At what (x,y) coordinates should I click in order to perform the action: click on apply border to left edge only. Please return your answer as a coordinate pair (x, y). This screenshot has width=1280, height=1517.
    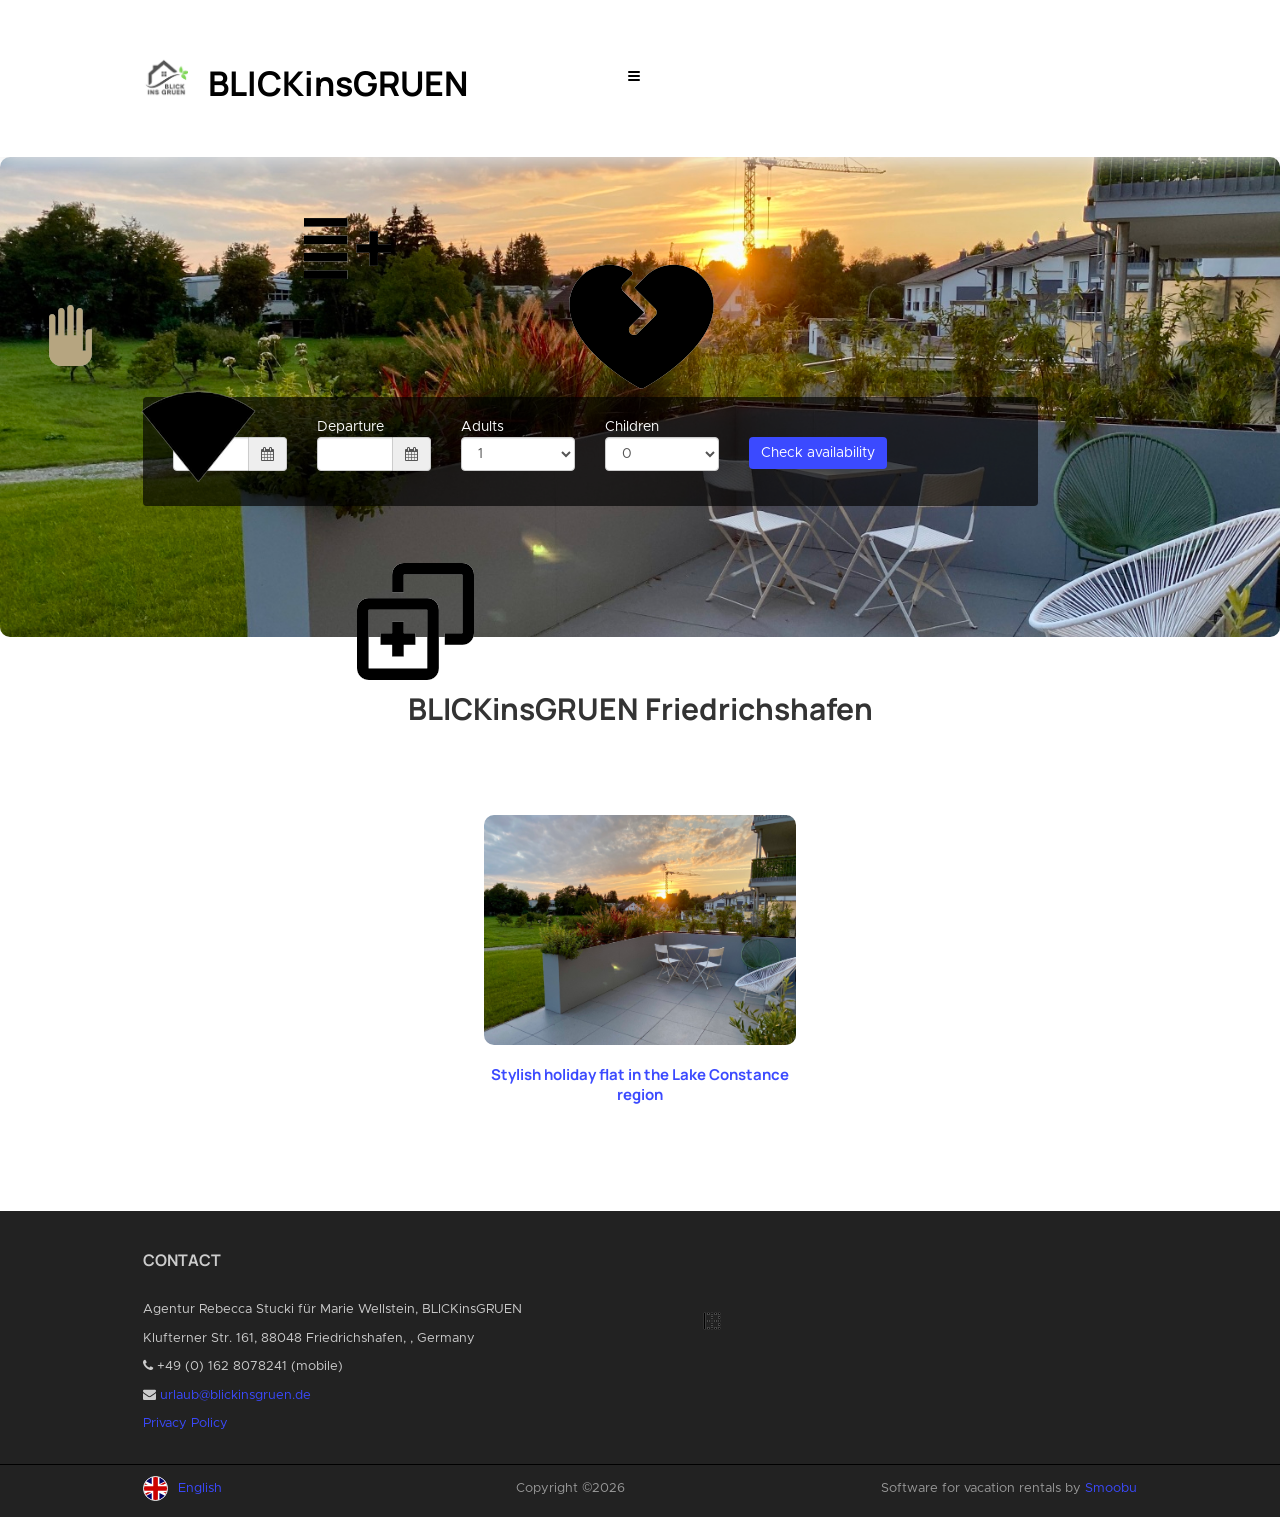
    Looking at the image, I should click on (712, 1321).